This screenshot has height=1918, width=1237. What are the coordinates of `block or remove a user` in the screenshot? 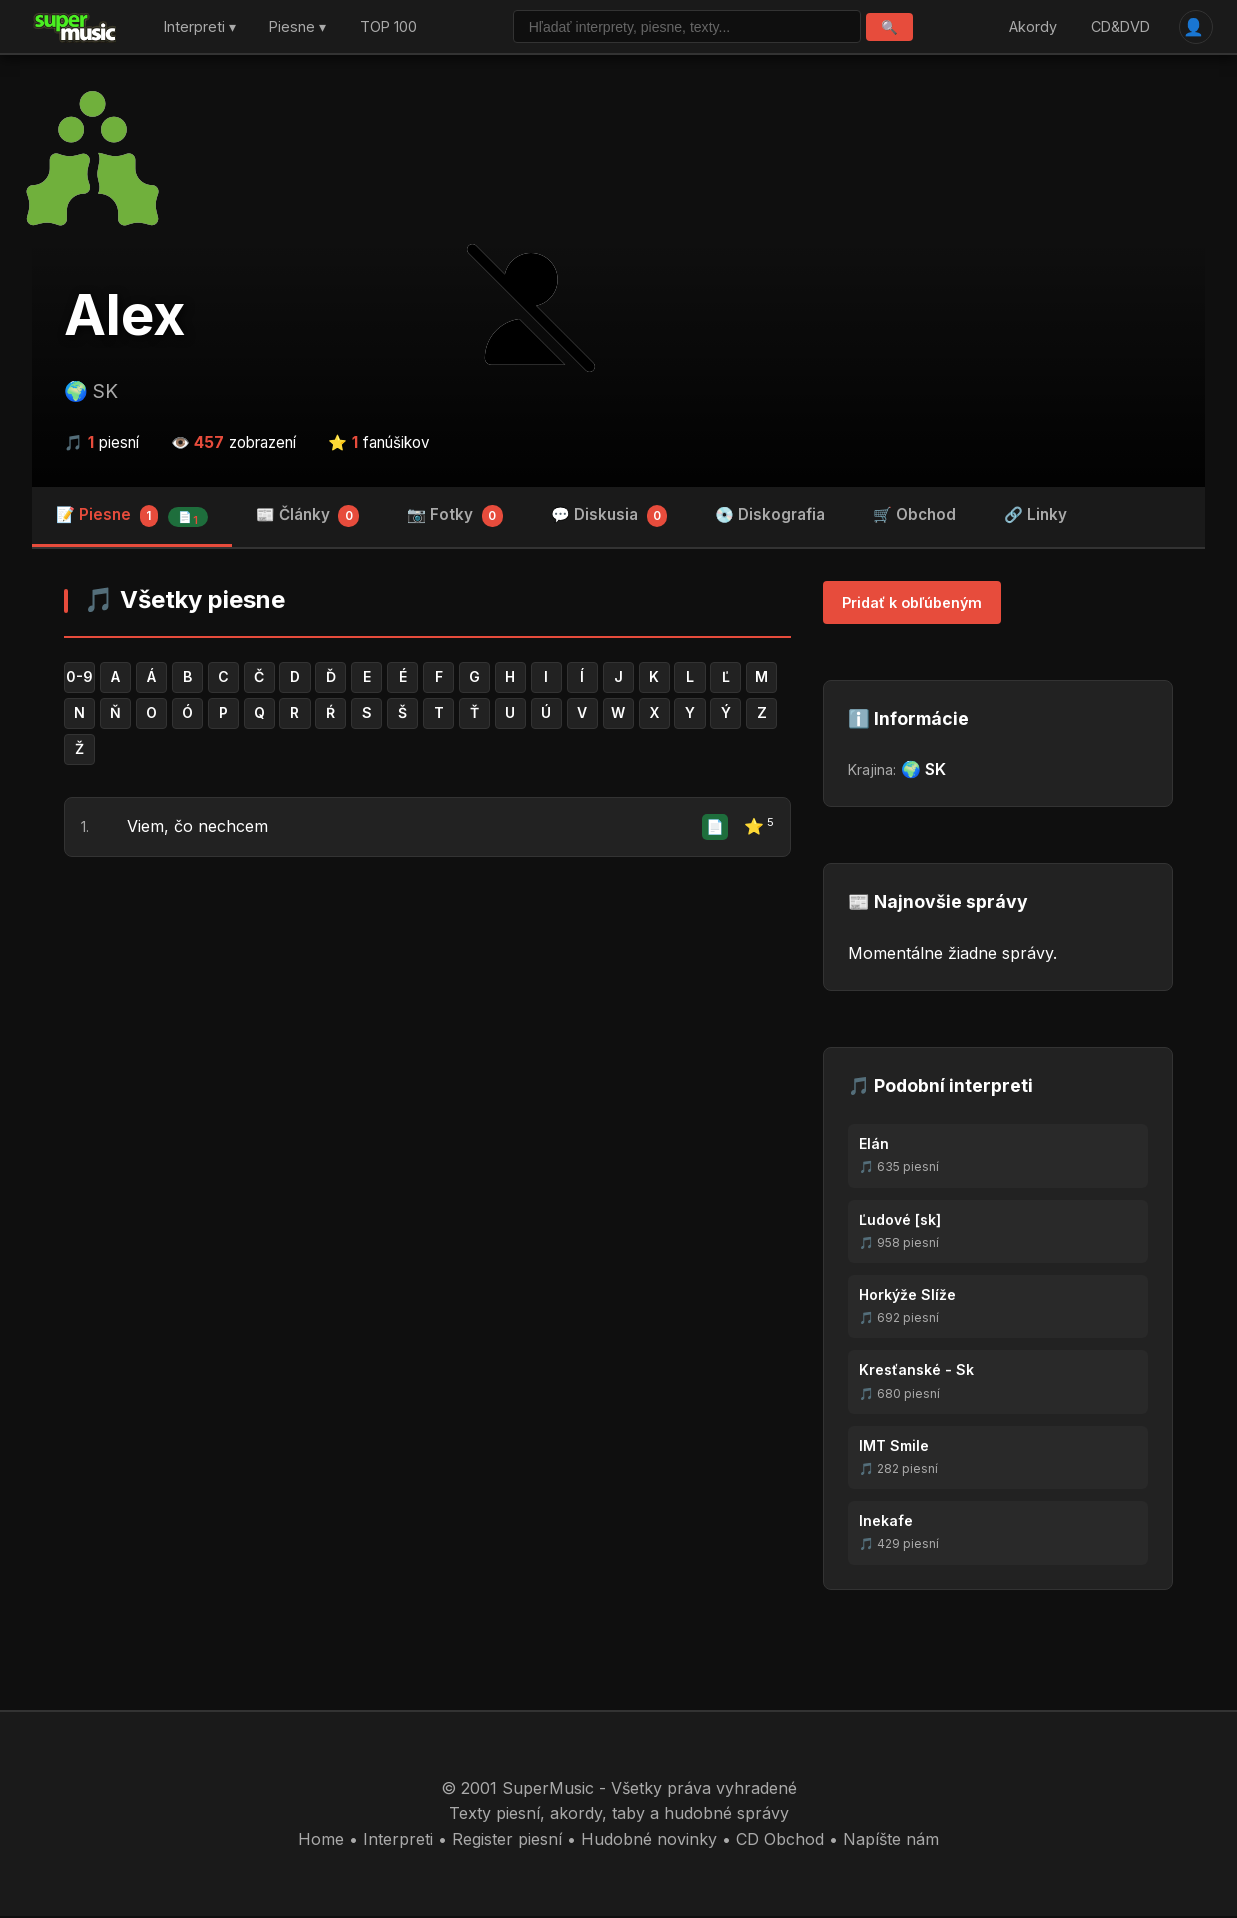 It's located at (531, 308).